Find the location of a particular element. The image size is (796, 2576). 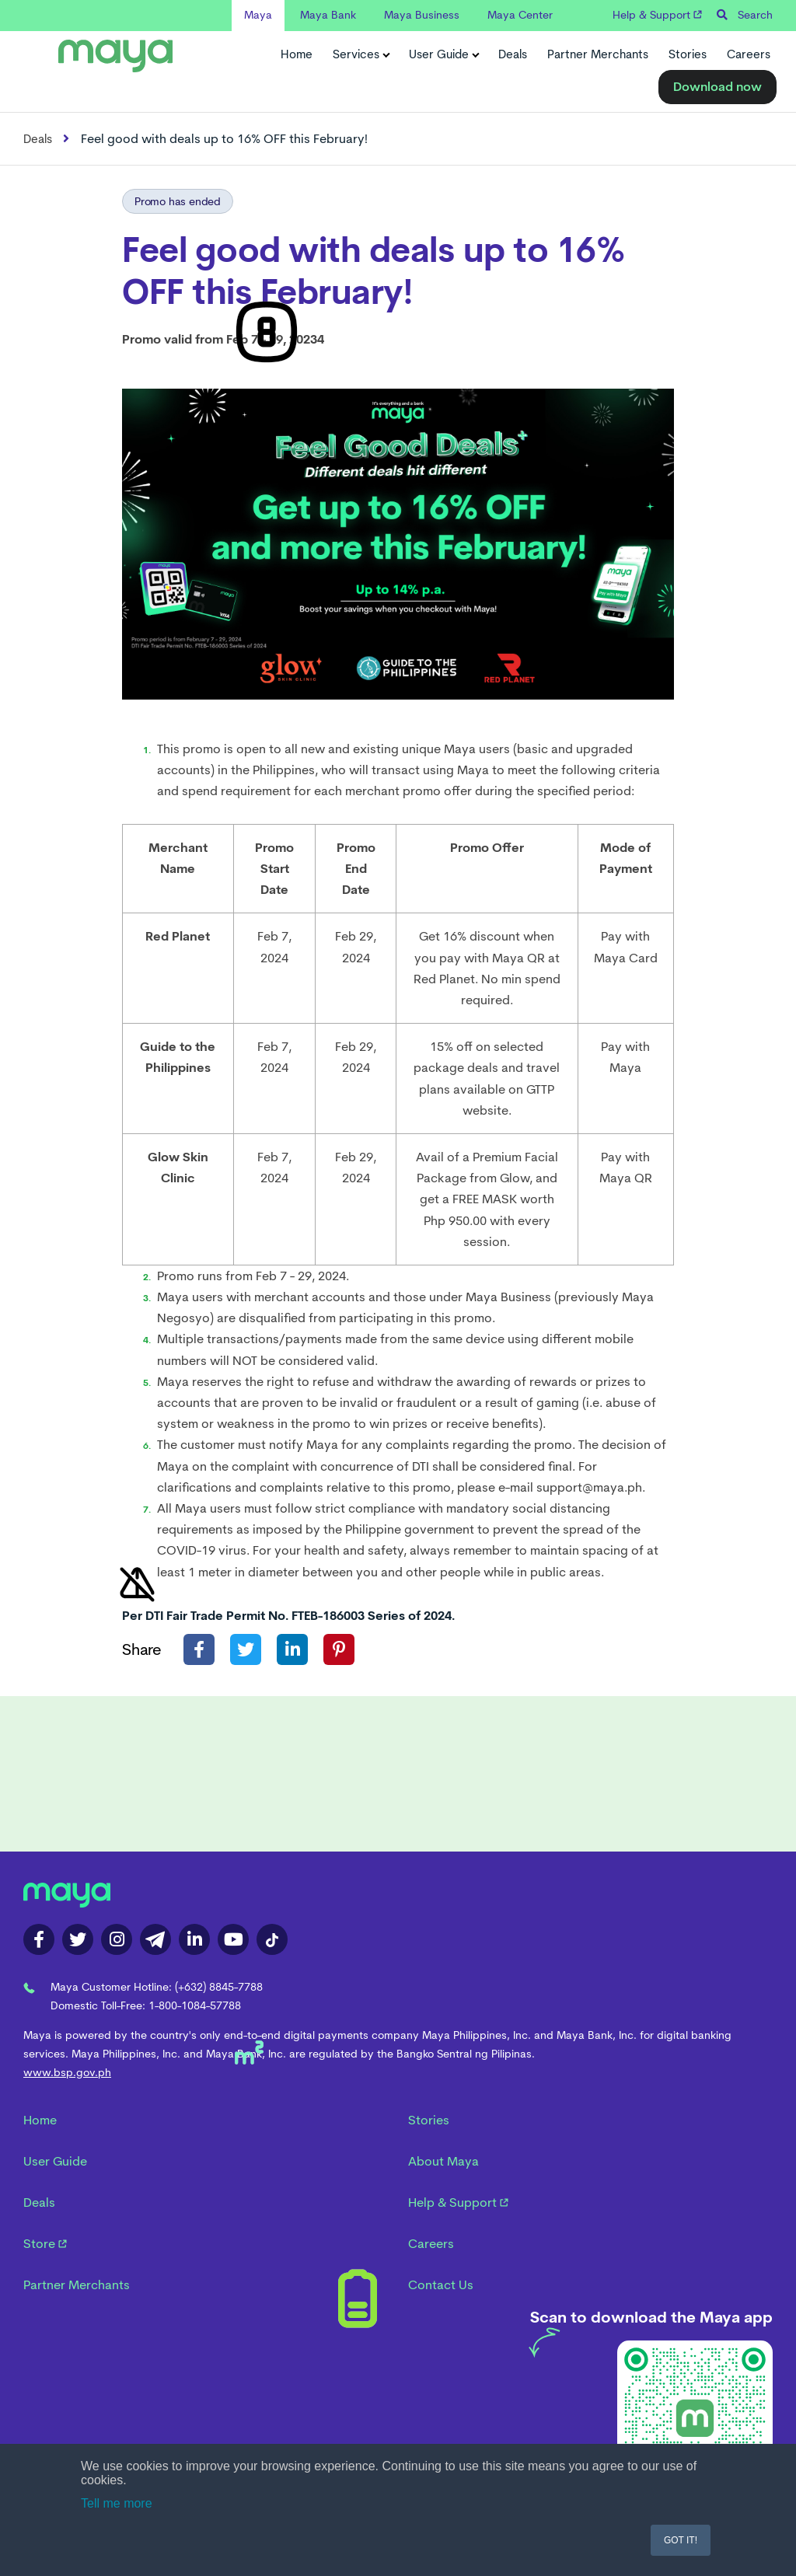

indicates medium battery level is located at coordinates (358, 2299).